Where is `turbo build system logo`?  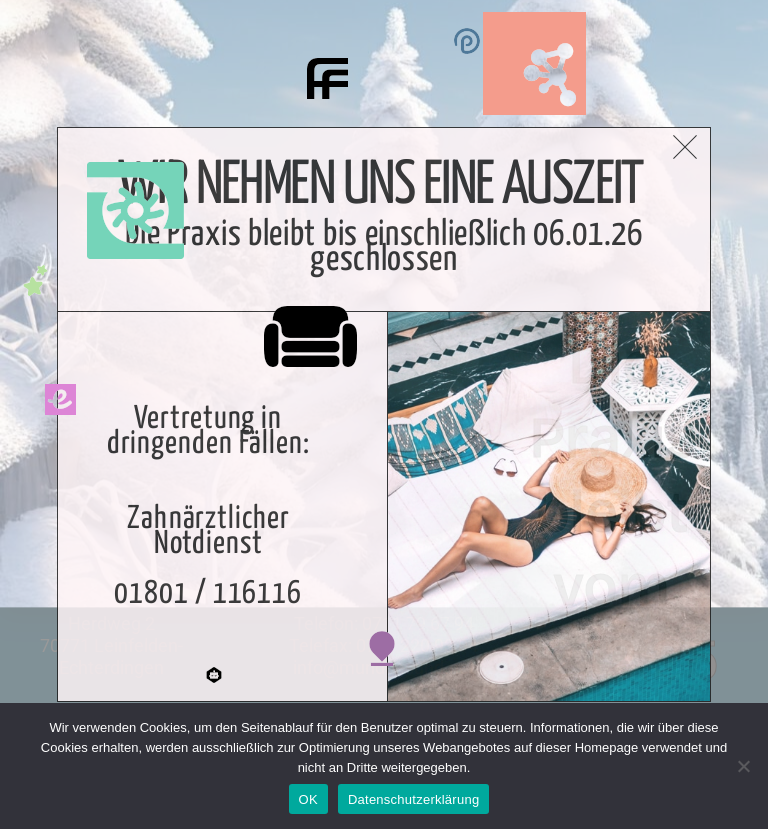 turbo build system logo is located at coordinates (135, 210).